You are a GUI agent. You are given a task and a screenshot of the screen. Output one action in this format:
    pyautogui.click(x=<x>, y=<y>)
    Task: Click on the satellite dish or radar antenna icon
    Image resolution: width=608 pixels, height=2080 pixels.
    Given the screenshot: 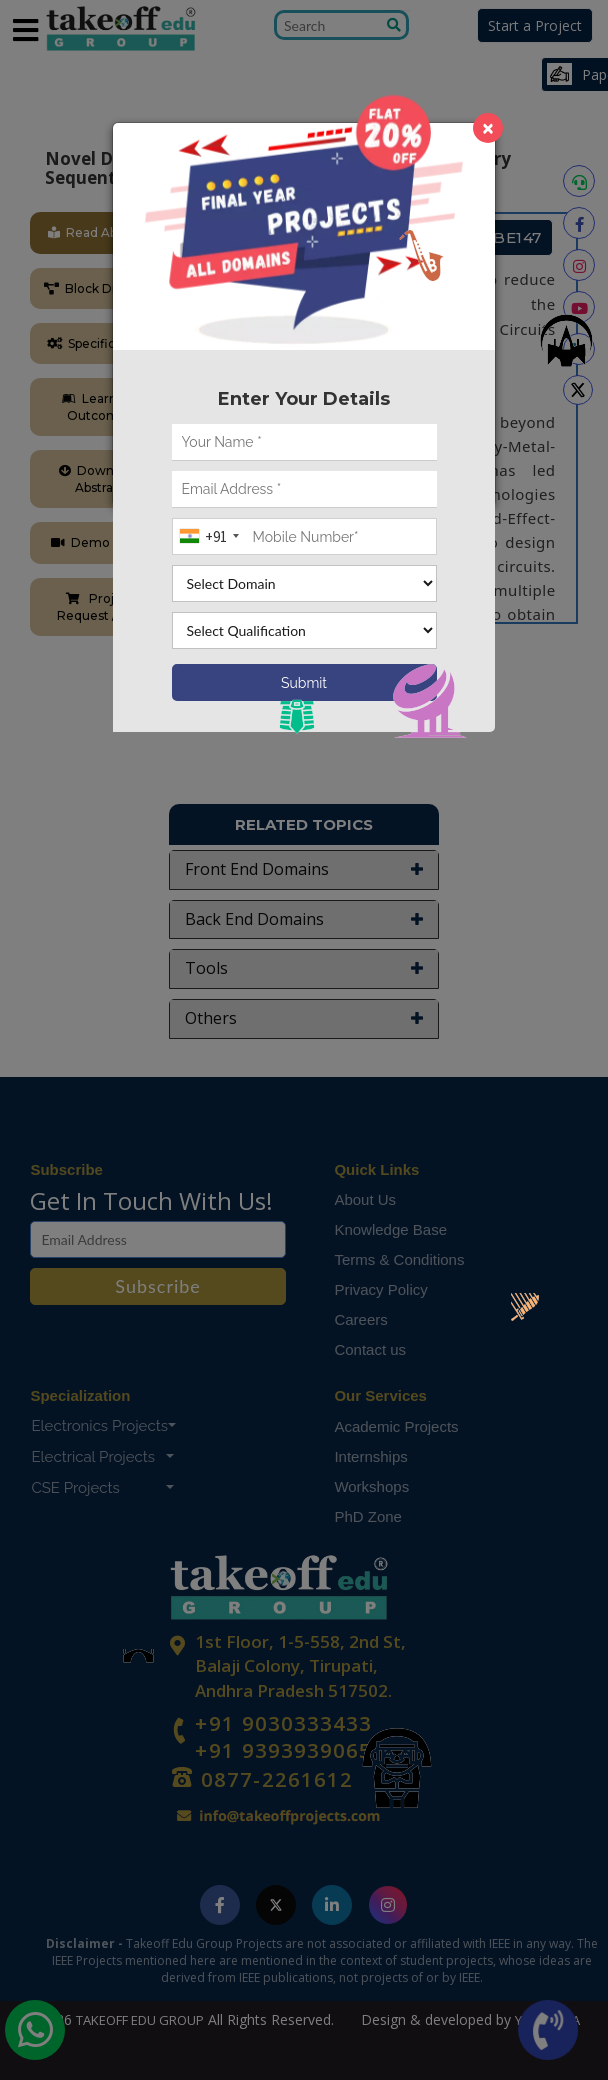 What is the action you would take?
    pyautogui.click(x=430, y=701)
    